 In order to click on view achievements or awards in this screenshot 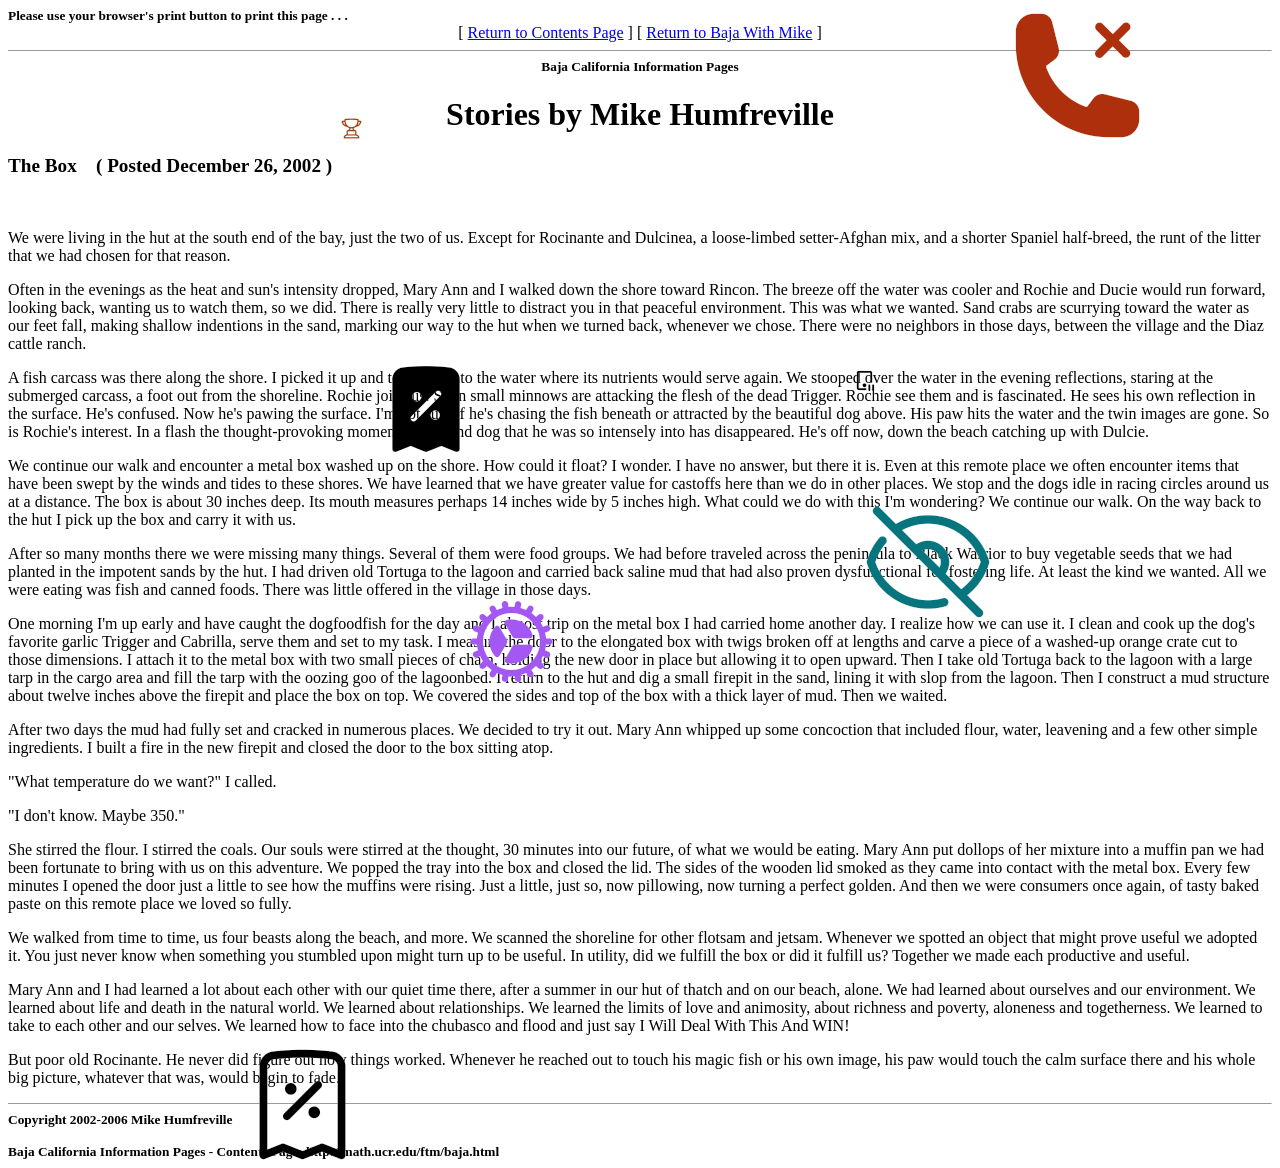, I will do `click(351, 128)`.